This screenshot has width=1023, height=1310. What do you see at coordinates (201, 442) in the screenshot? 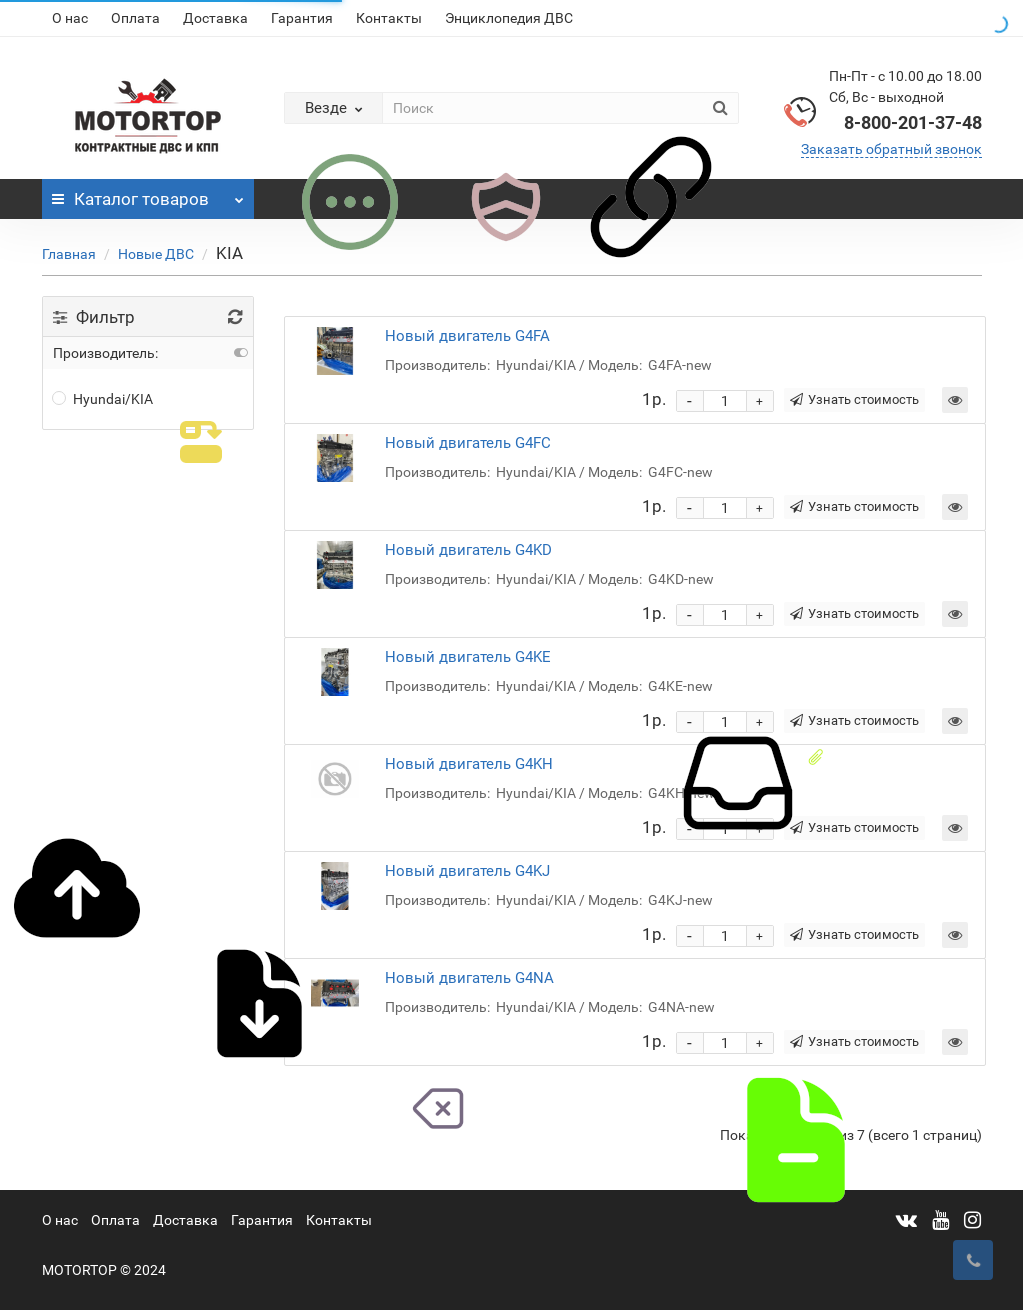
I see `view successor node in a flowchart or diagram` at bounding box center [201, 442].